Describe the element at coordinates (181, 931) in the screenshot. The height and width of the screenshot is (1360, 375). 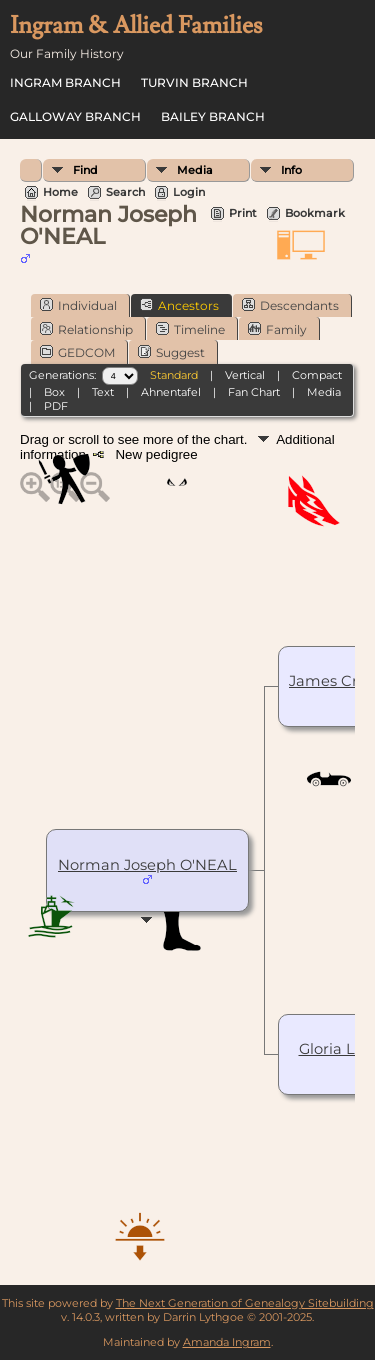
I see `indicates barefoot or no footwear required` at that location.